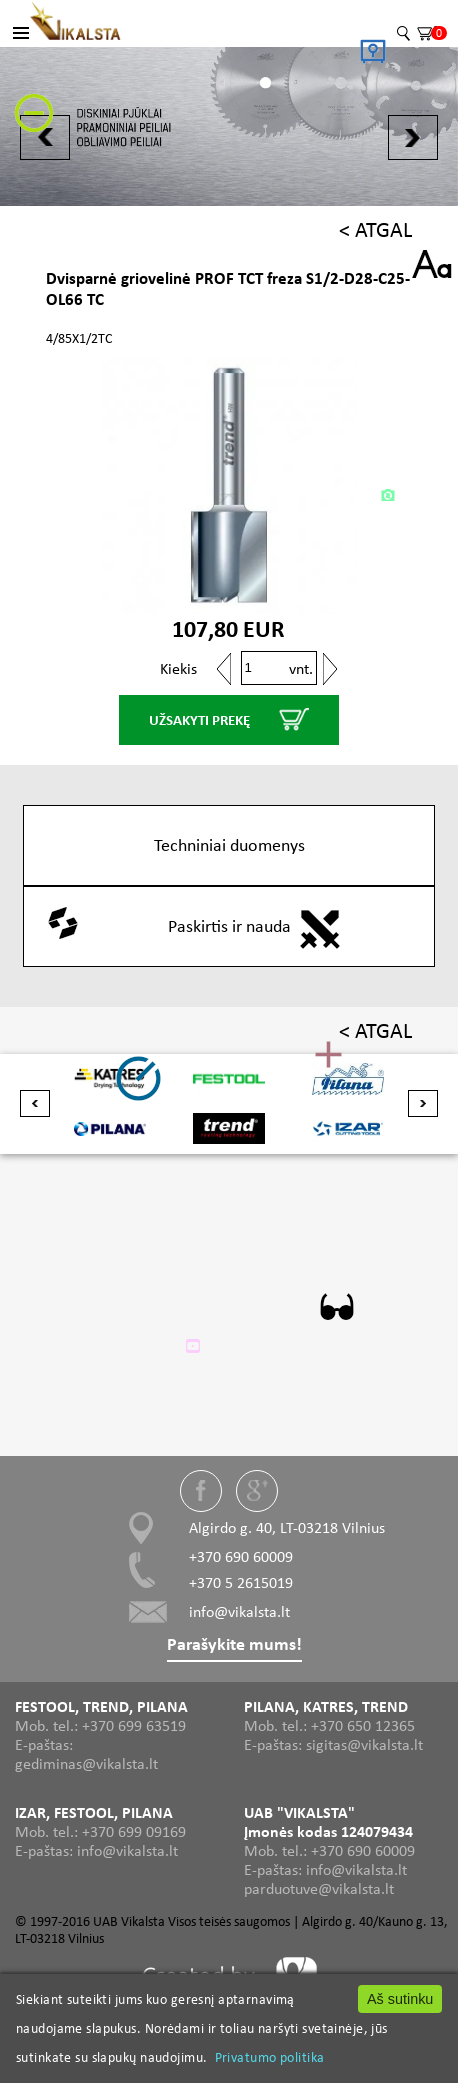 Image resolution: width=458 pixels, height=2083 pixels. I want to click on add a new item, so click(328, 1054).